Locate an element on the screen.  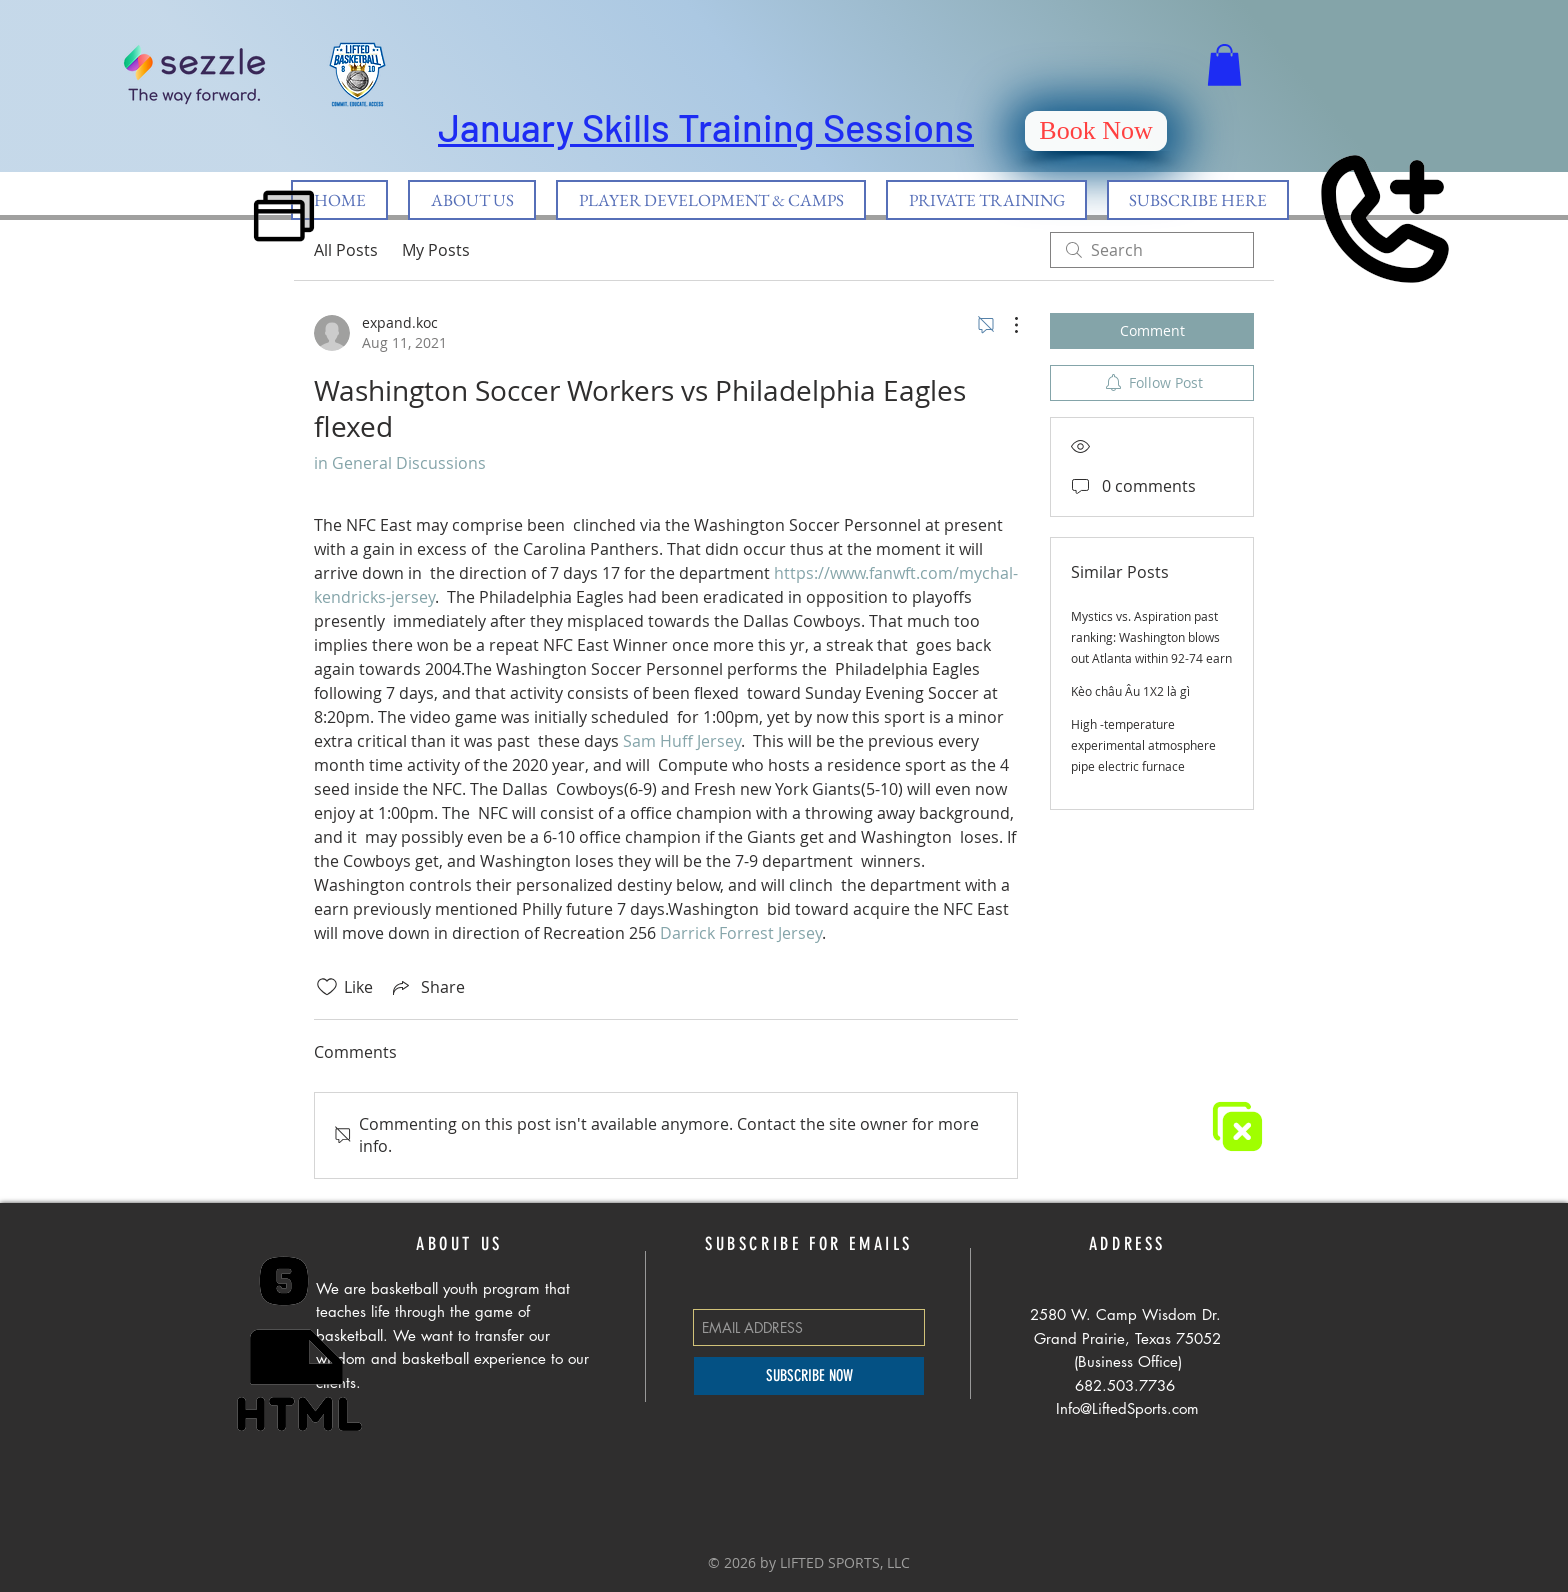
view or open an HTML file is located at coordinates (296, 1384).